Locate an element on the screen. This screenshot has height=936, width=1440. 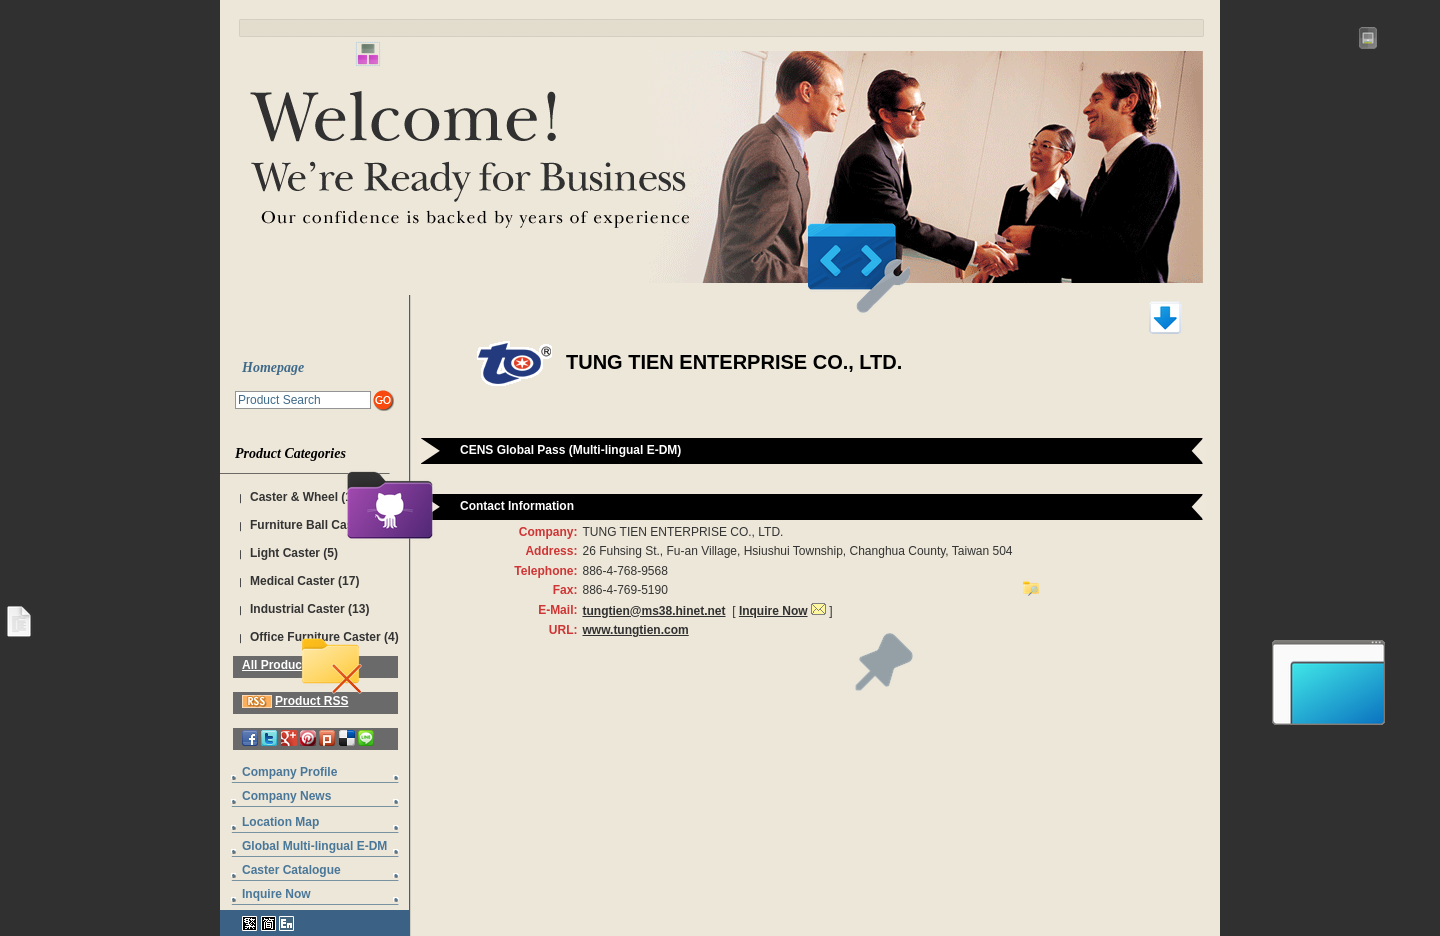
indicates a file or item is being downloaded is located at coordinates (1190, 292).